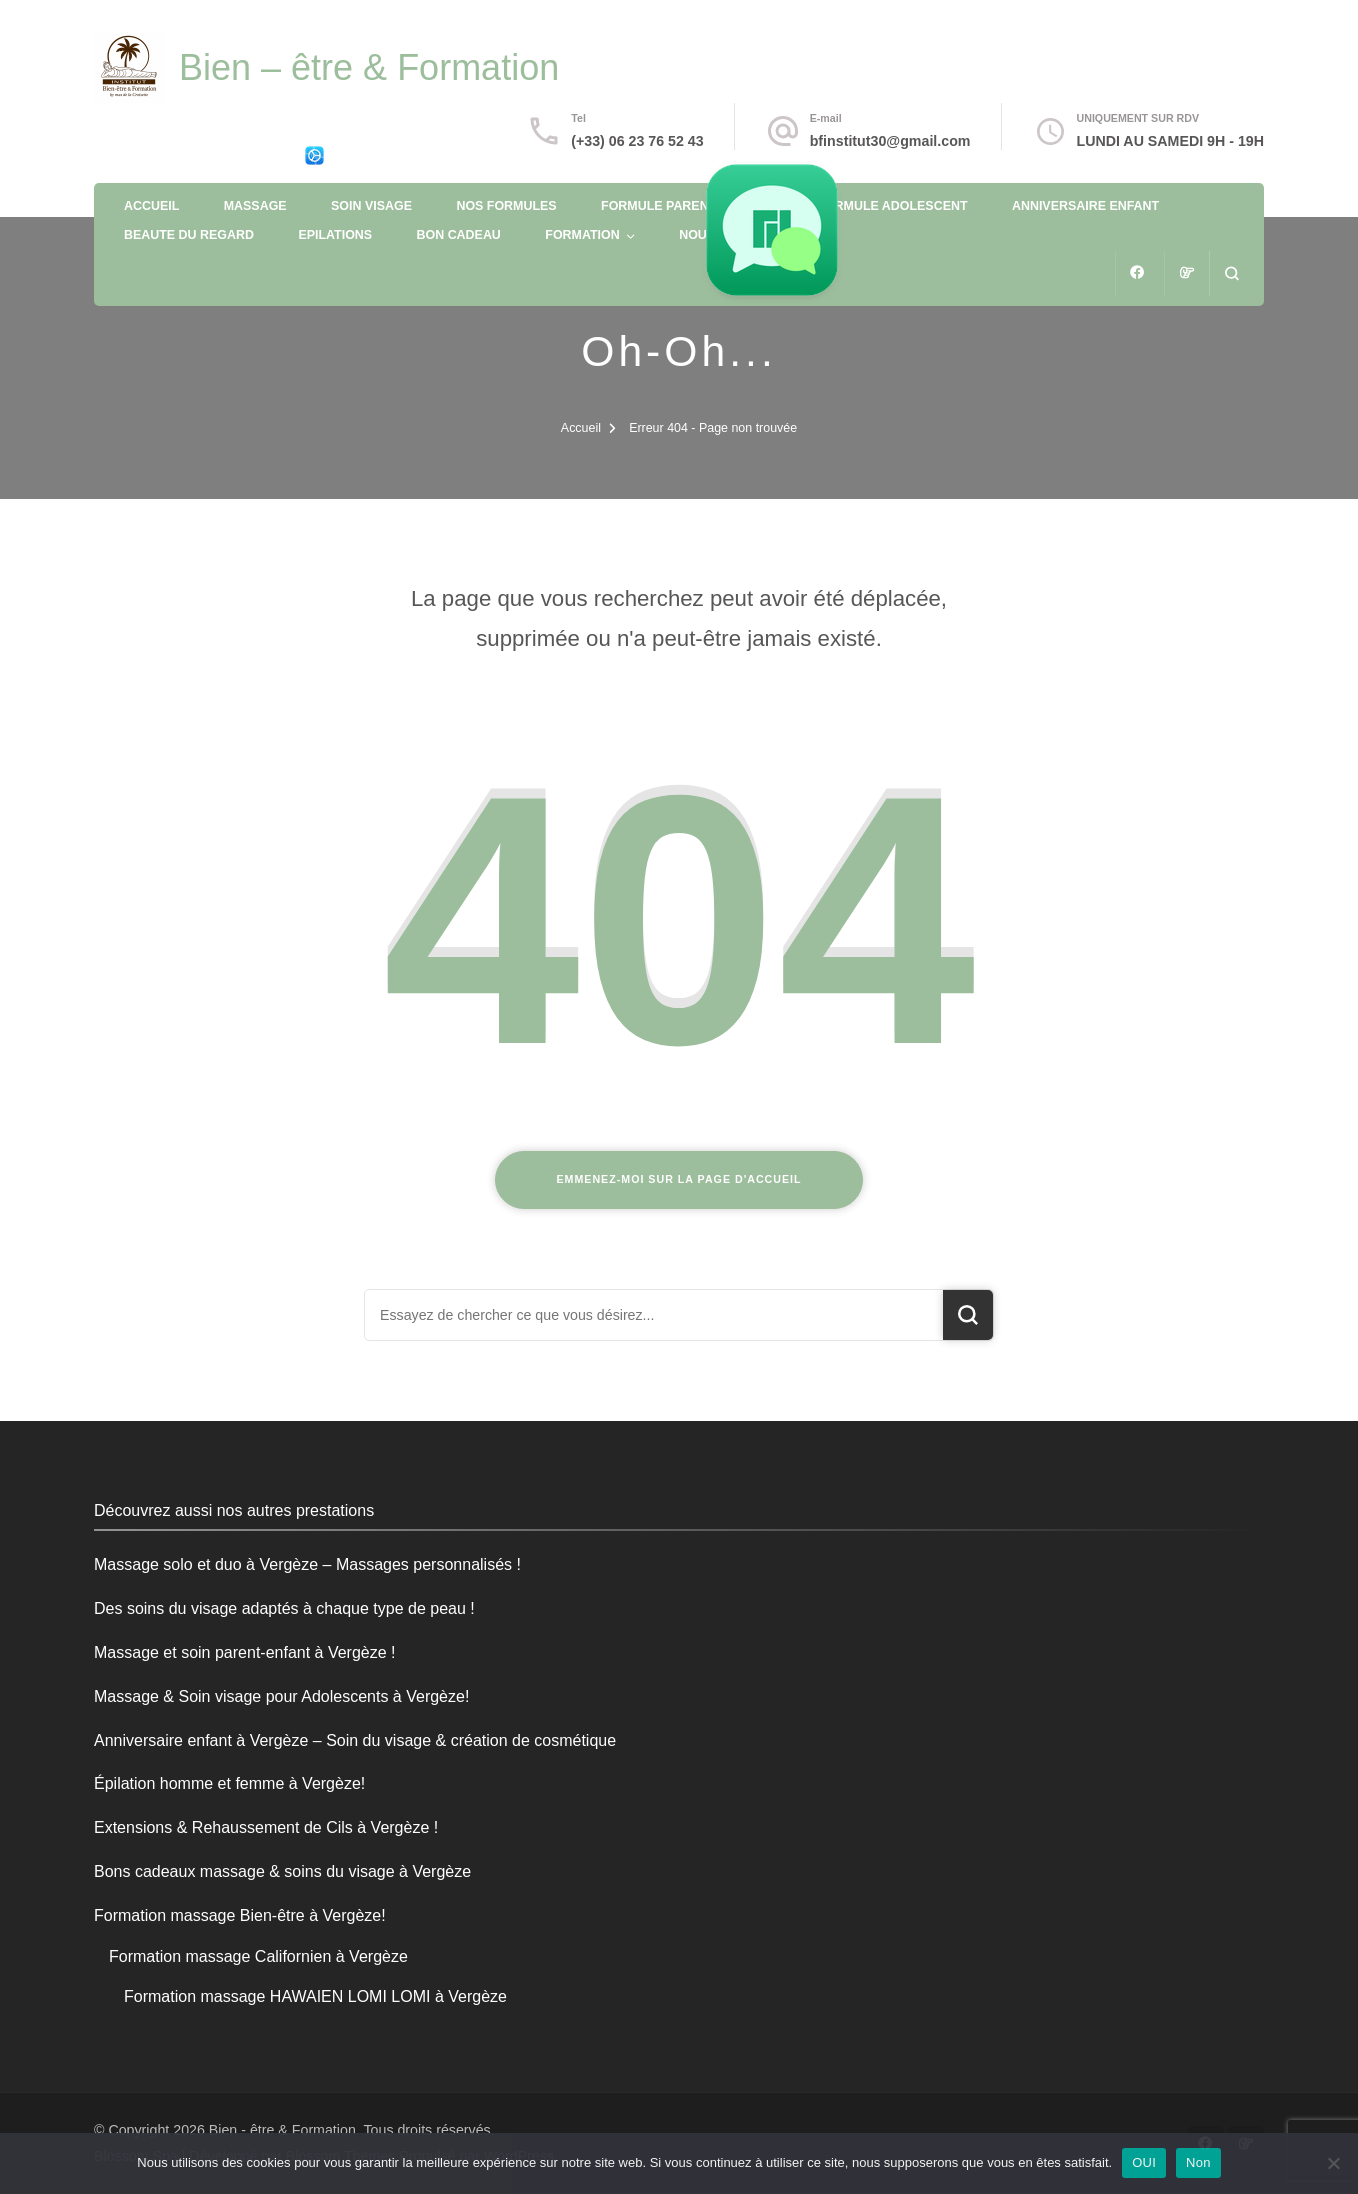 The width and height of the screenshot is (1358, 2194). I want to click on open matray messaging app, so click(772, 230).